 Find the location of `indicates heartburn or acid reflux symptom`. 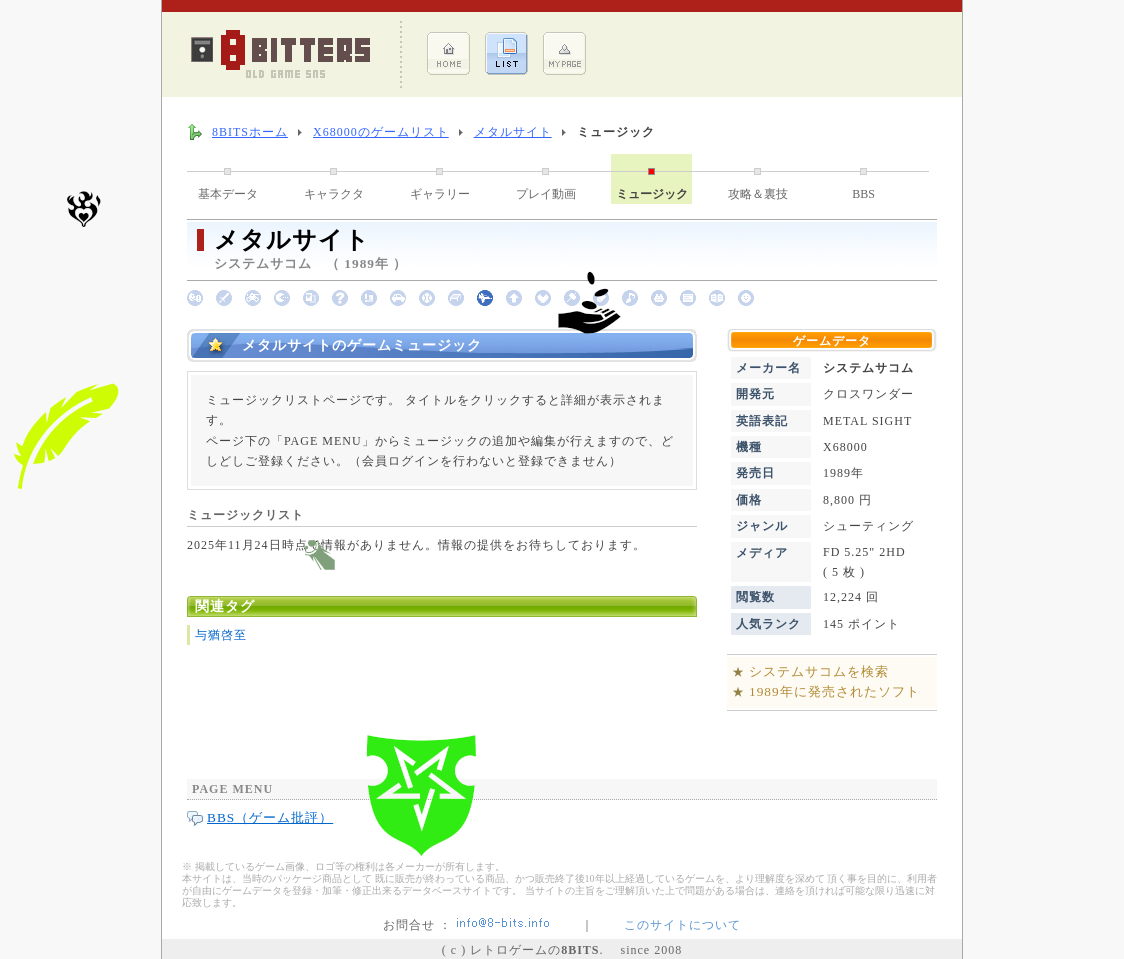

indicates heartburn or acid reflux symptom is located at coordinates (83, 209).